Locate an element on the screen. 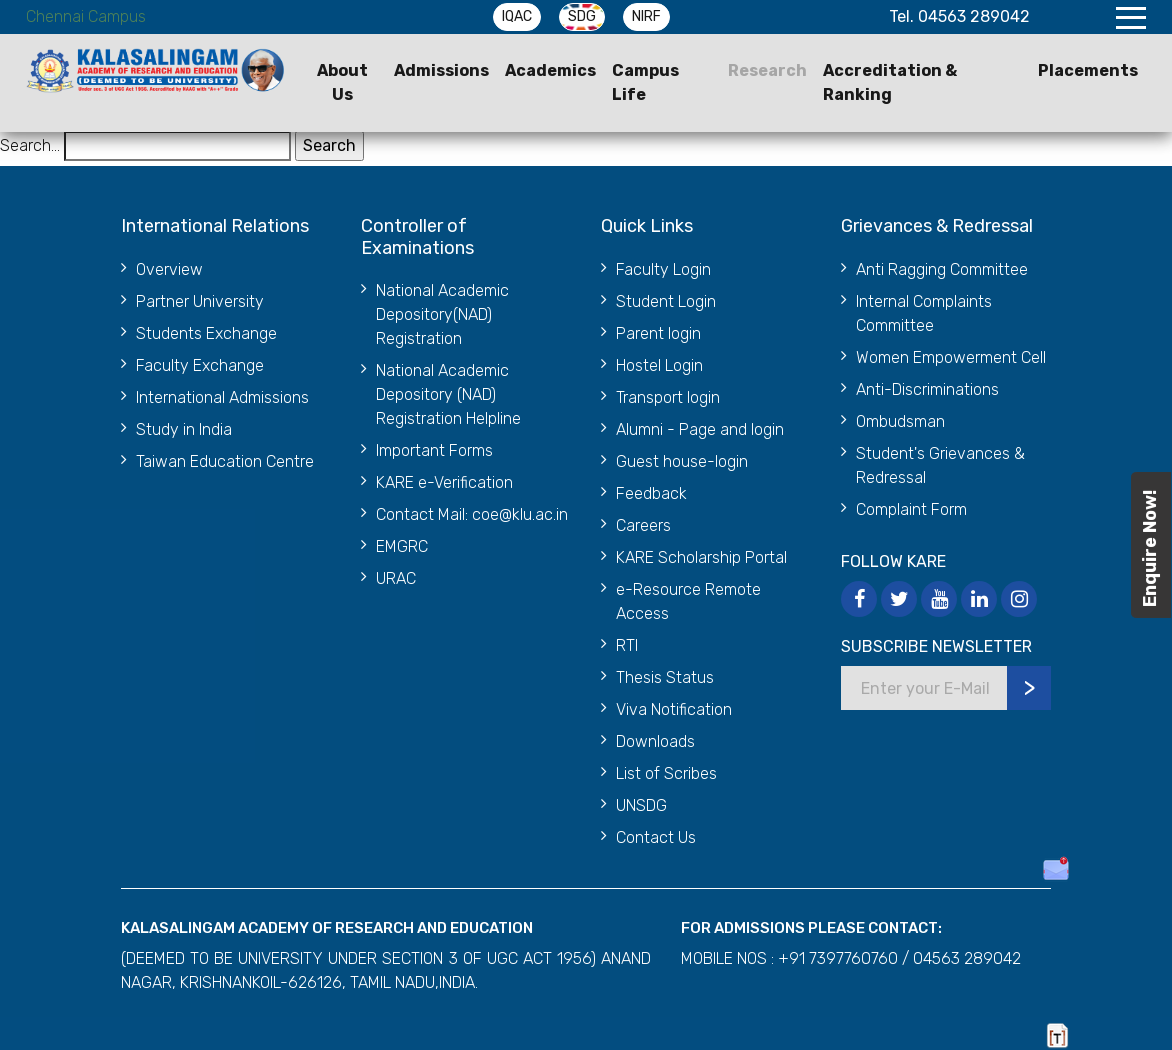 The width and height of the screenshot is (1172, 1050). send an email or message is located at coordinates (1056, 870).